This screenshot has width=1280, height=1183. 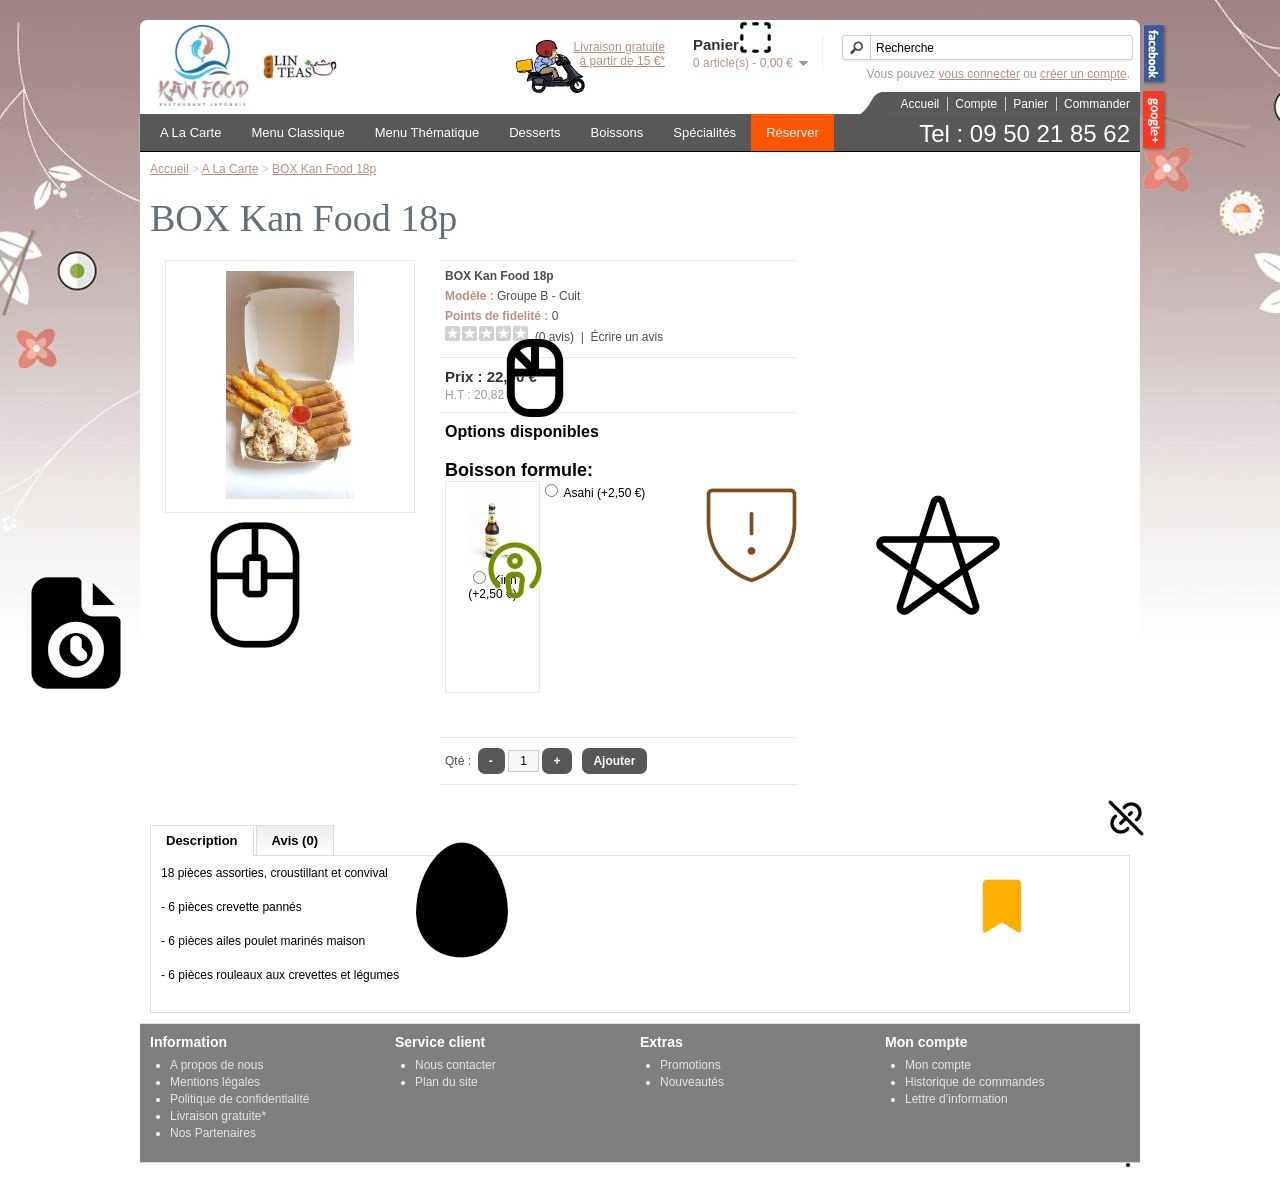 What do you see at coordinates (76, 633) in the screenshot?
I see `view file history or recent activity` at bounding box center [76, 633].